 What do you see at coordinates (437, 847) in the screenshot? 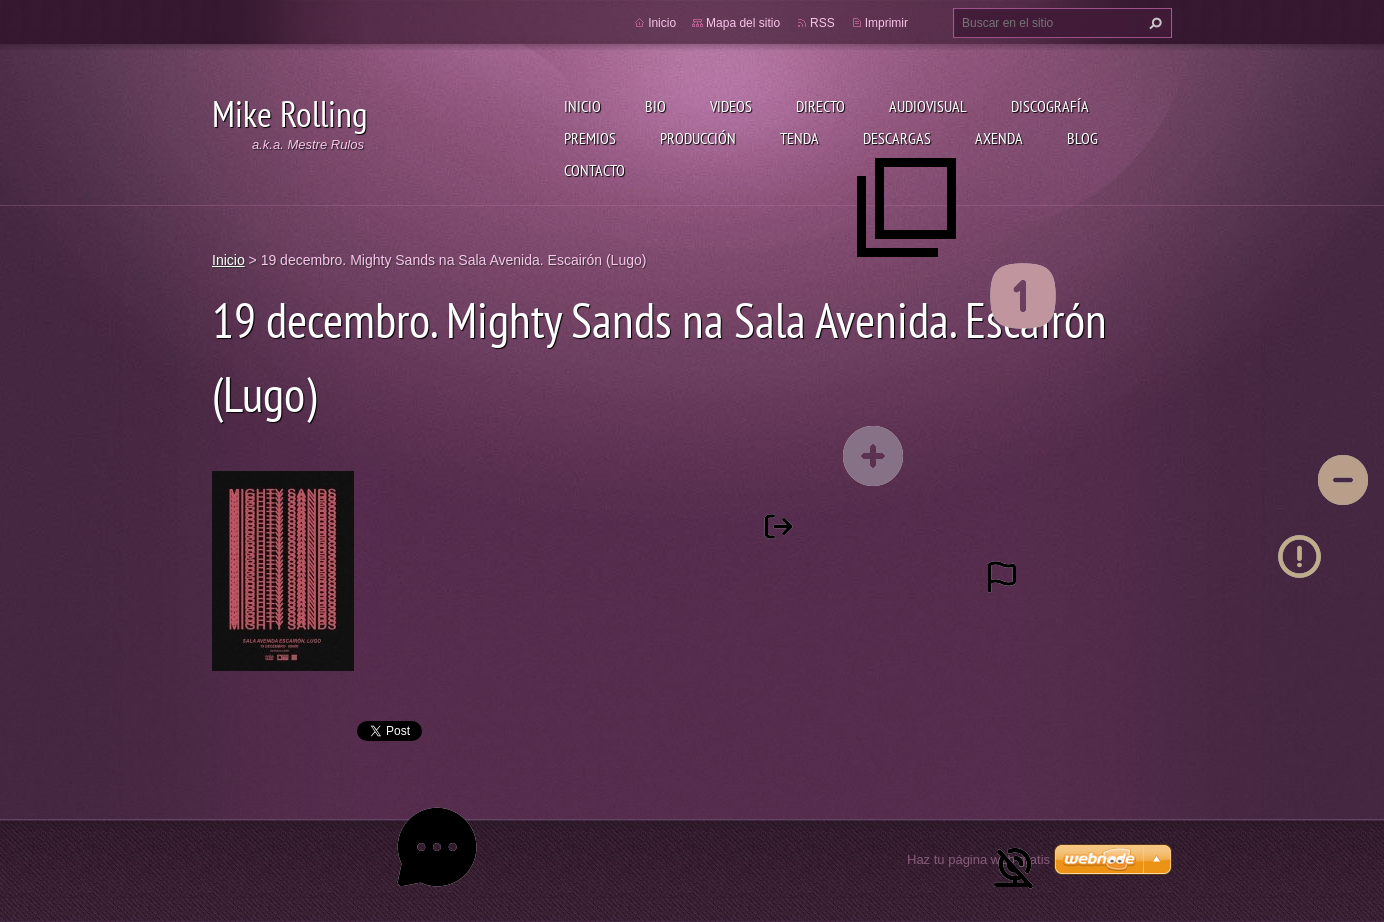
I see `open messaging or chat` at bounding box center [437, 847].